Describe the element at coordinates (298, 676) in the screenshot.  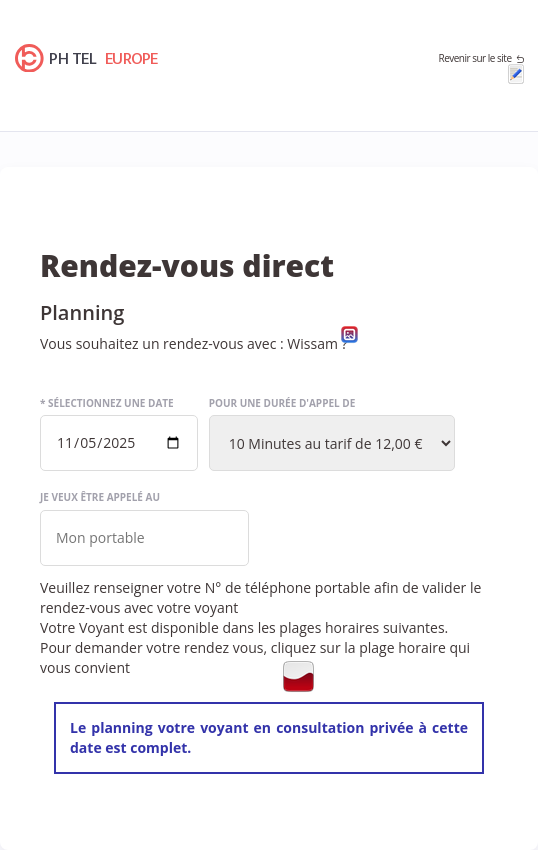
I see `open wine compatibility layer application` at that location.